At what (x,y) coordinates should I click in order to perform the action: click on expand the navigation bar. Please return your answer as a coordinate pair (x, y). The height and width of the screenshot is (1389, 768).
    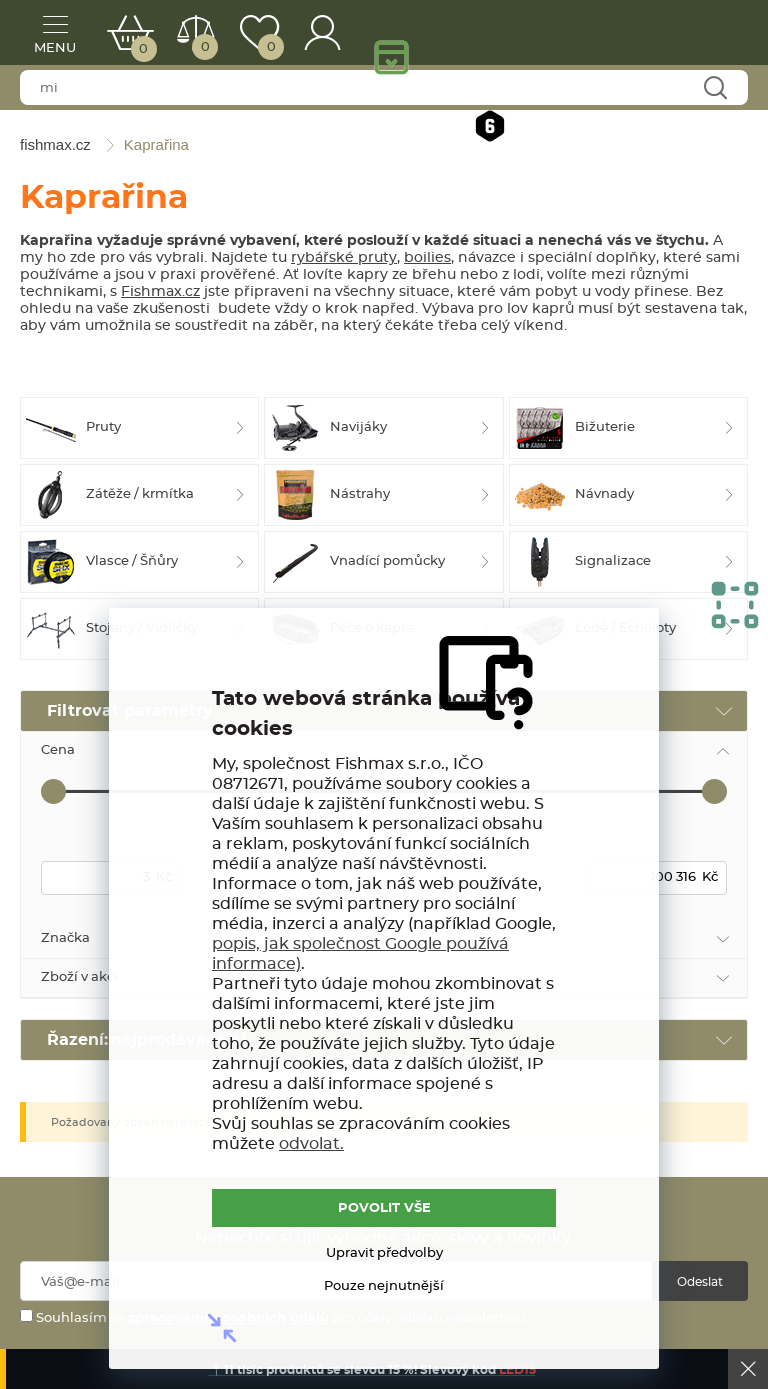
    Looking at the image, I should click on (391, 57).